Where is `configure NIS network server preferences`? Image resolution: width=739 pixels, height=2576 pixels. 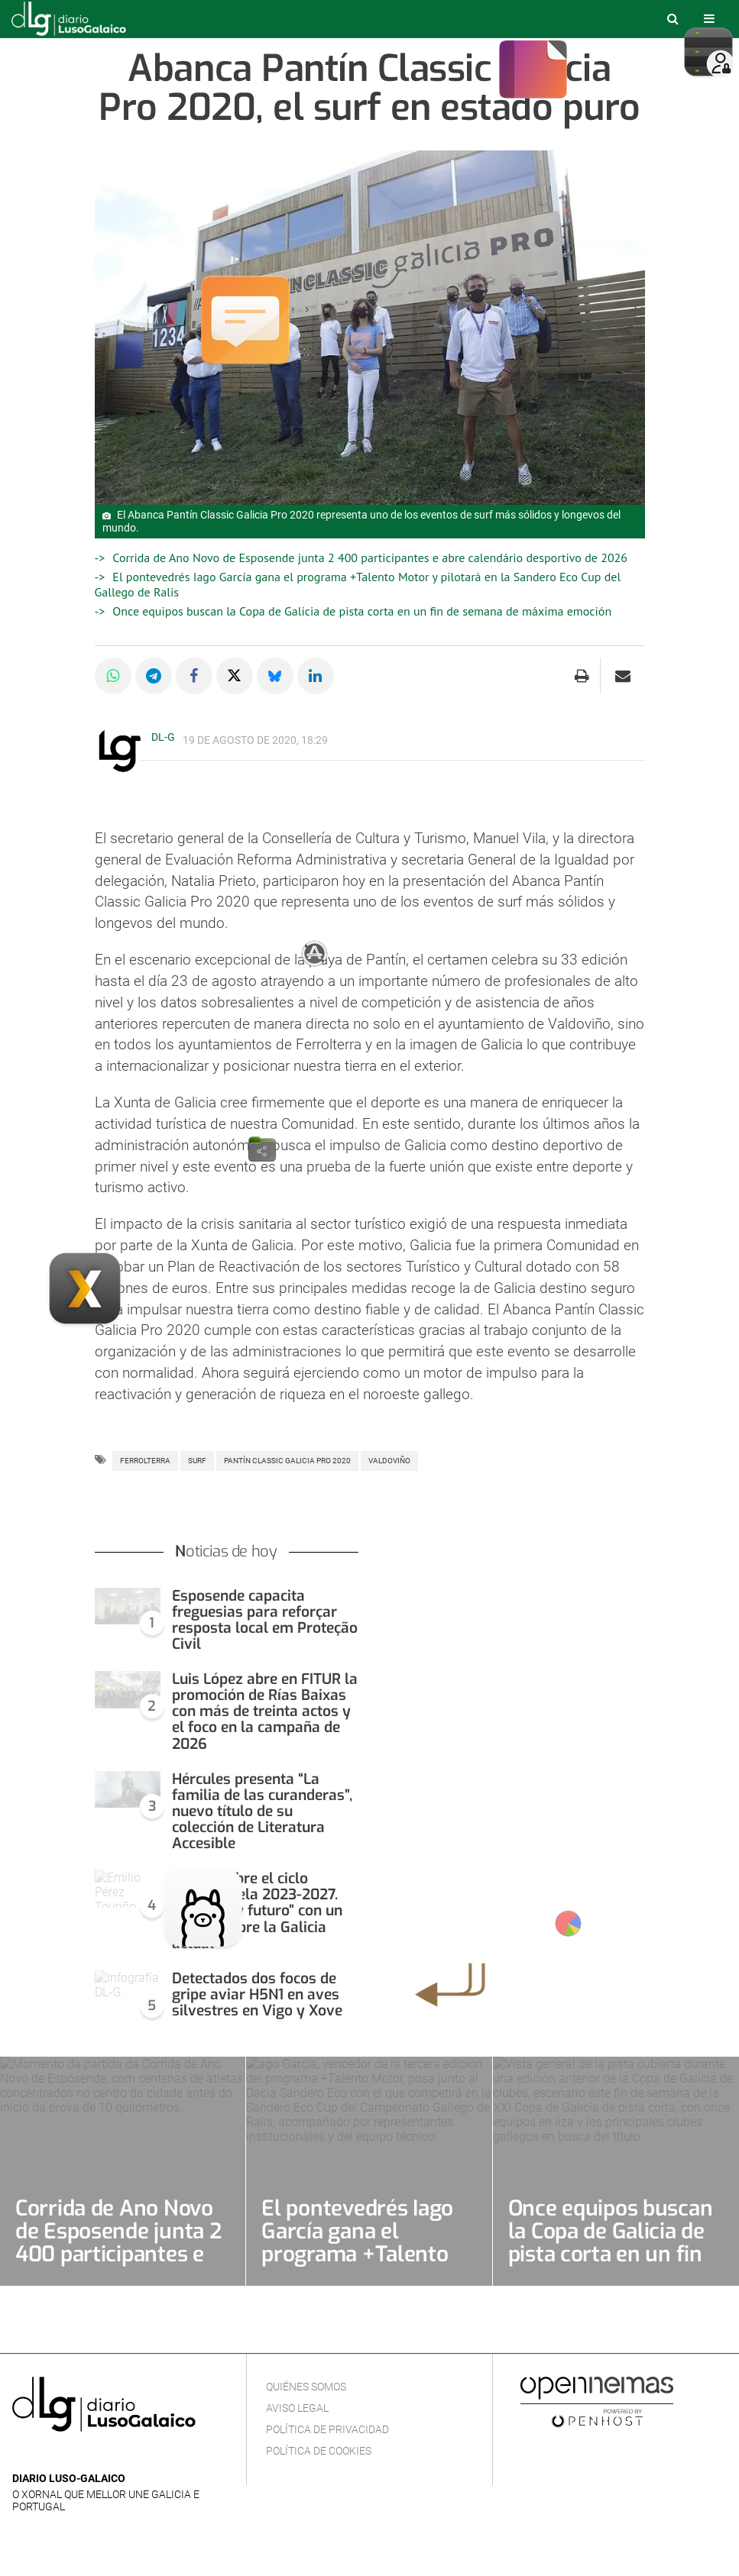 configure NIS network server preferences is located at coordinates (708, 52).